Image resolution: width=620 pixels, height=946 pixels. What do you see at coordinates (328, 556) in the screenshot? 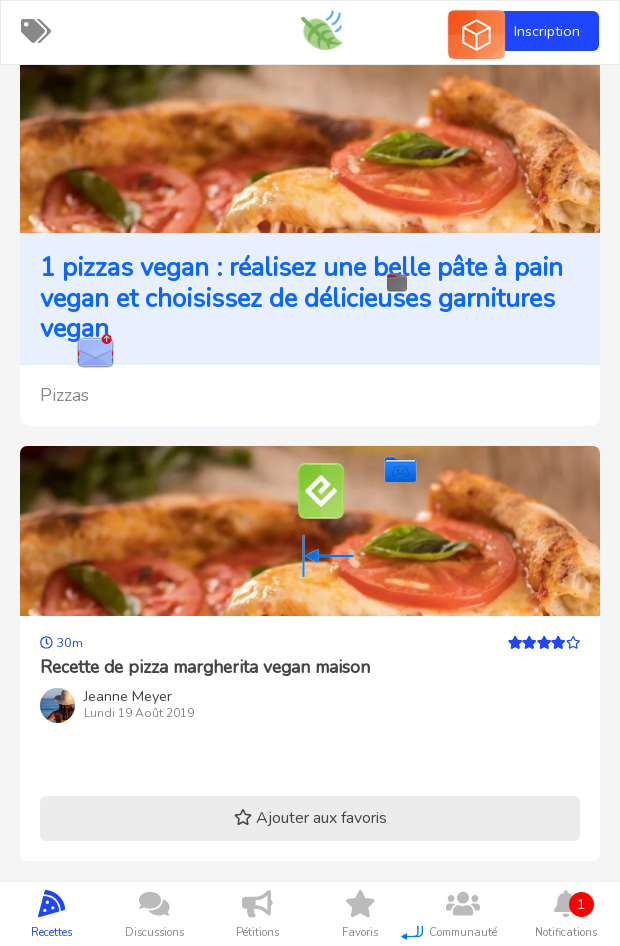
I see `go to the first item in a list or sequence` at bounding box center [328, 556].